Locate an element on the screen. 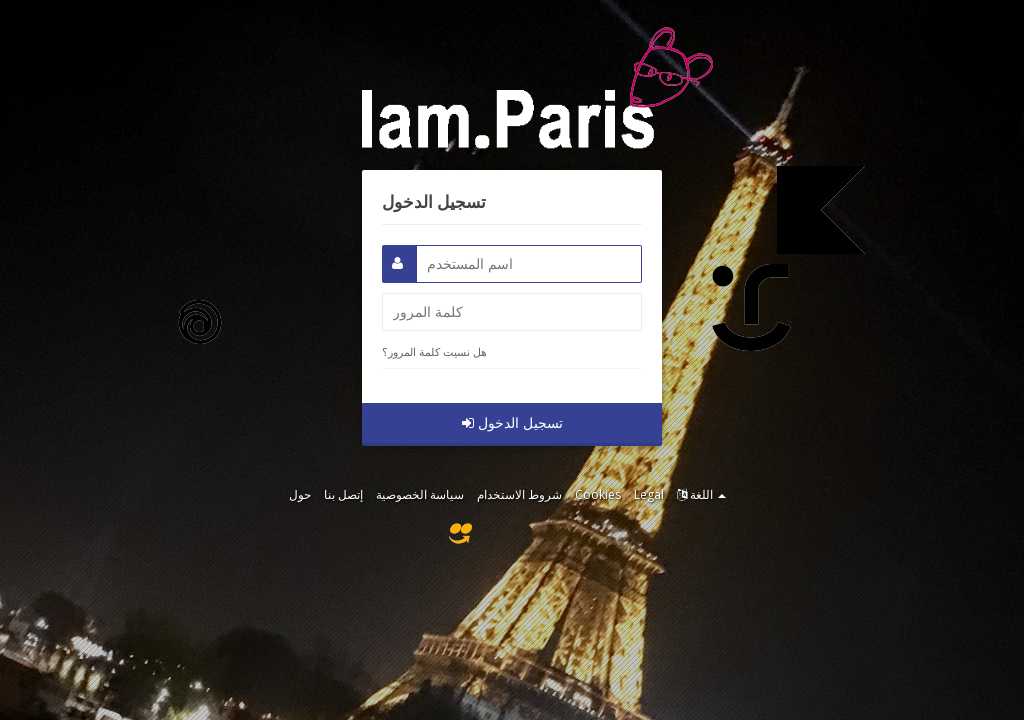 Image resolution: width=1024 pixels, height=720 pixels. rezgo booking platform logo is located at coordinates (751, 307).